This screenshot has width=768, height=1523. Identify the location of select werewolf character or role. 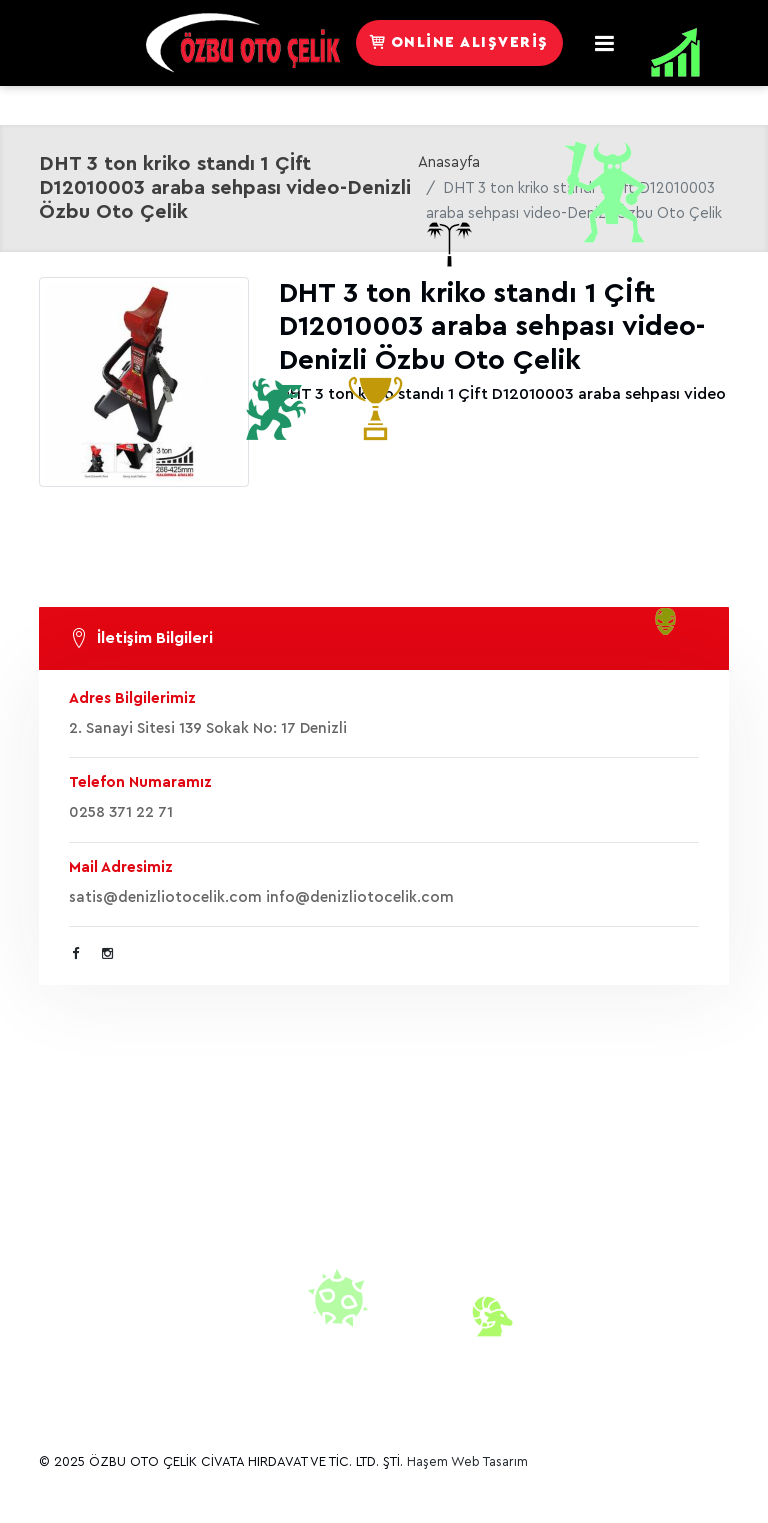
(276, 409).